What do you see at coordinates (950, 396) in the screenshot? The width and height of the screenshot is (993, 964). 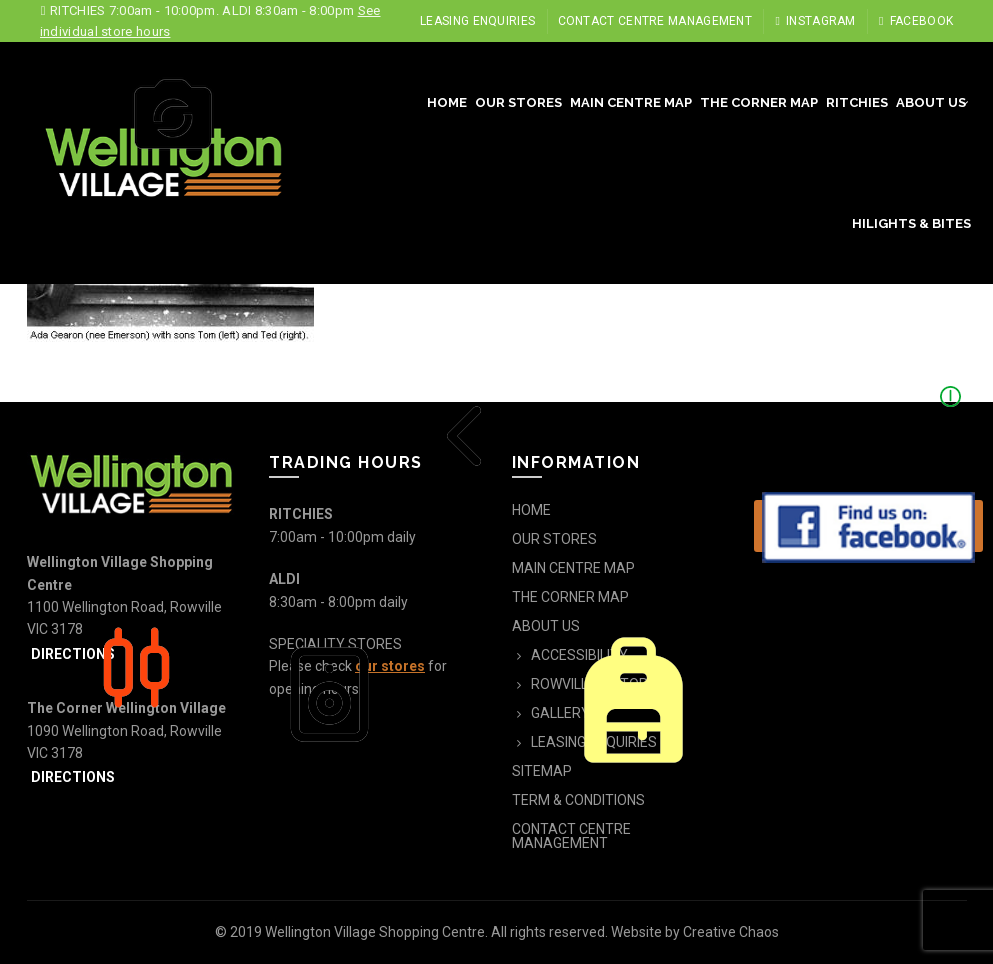 I see `indicates 6 o'clock time` at bounding box center [950, 396].